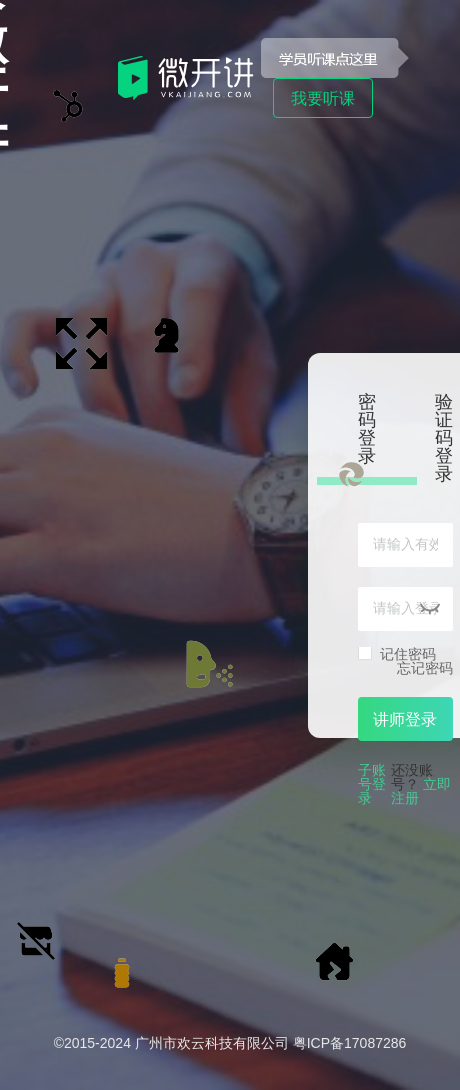 The image size is (460, 1090). Describe the element at coordinates (210, 664) in the screenshot. I see `report respiratory symptoms` at that location.